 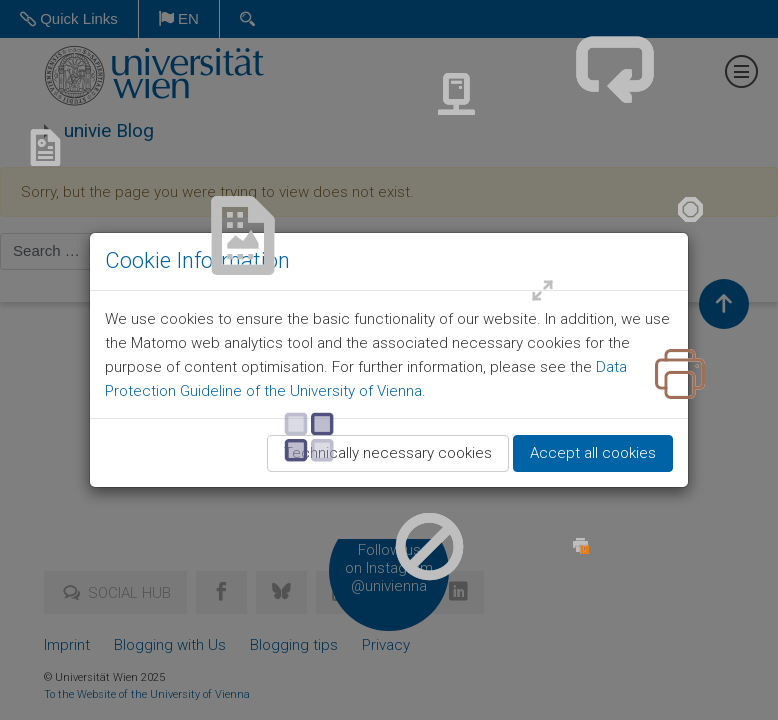 What do you see at coordinates (311, 439) in the screenshot?
I see `launch lights off puzzle game` at bounding box center [311, 439].